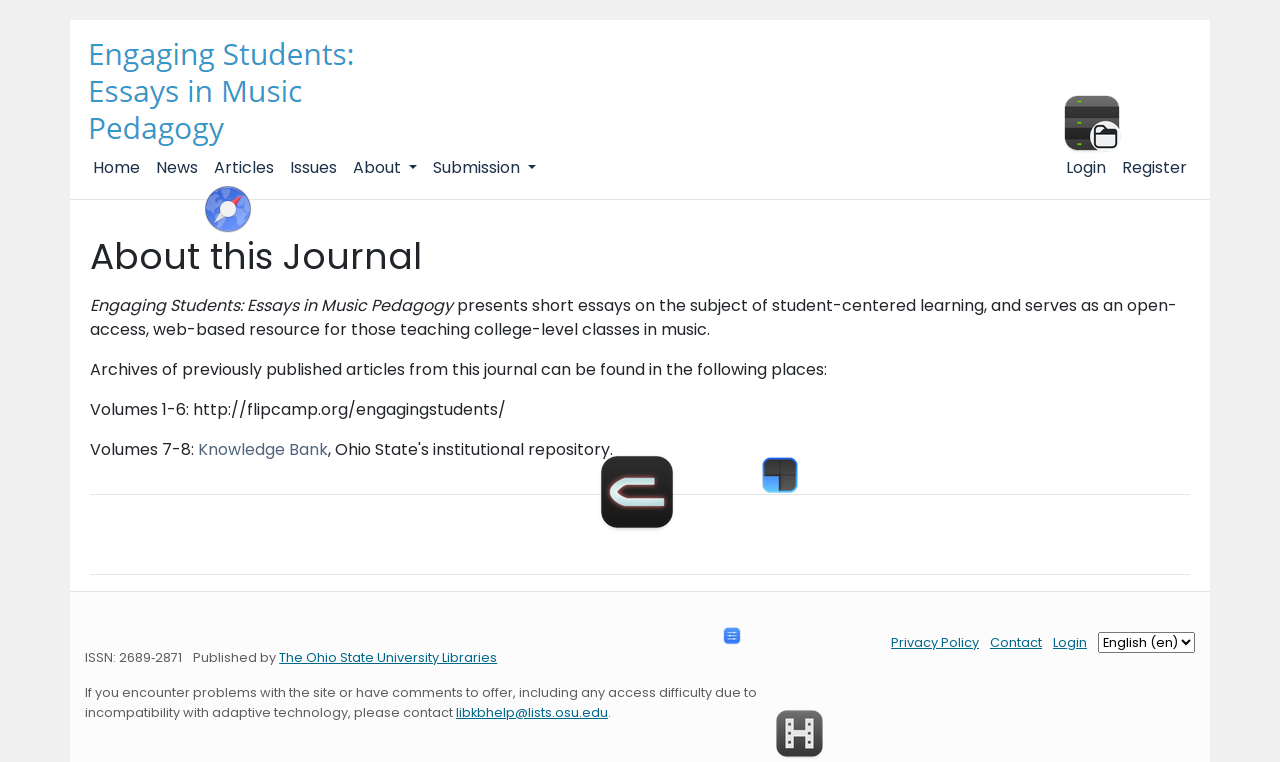  What do you see at coordinates (732, 636) in the screenshot?
I see `open desktop display settings` at bounding box center [732, 636].